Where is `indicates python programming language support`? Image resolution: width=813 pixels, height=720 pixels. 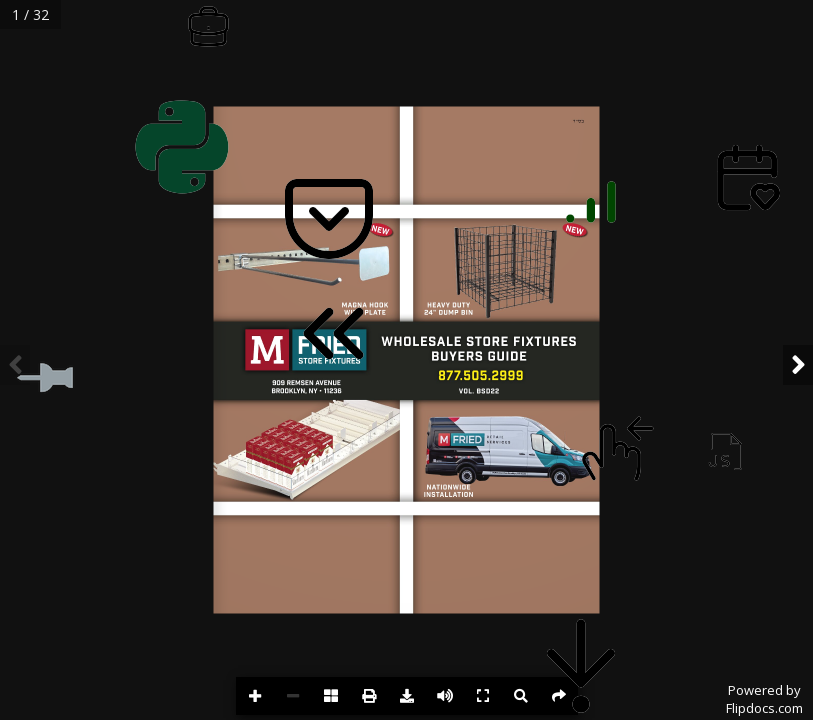
indicates python programming language support is located at coordinates (182, 147).